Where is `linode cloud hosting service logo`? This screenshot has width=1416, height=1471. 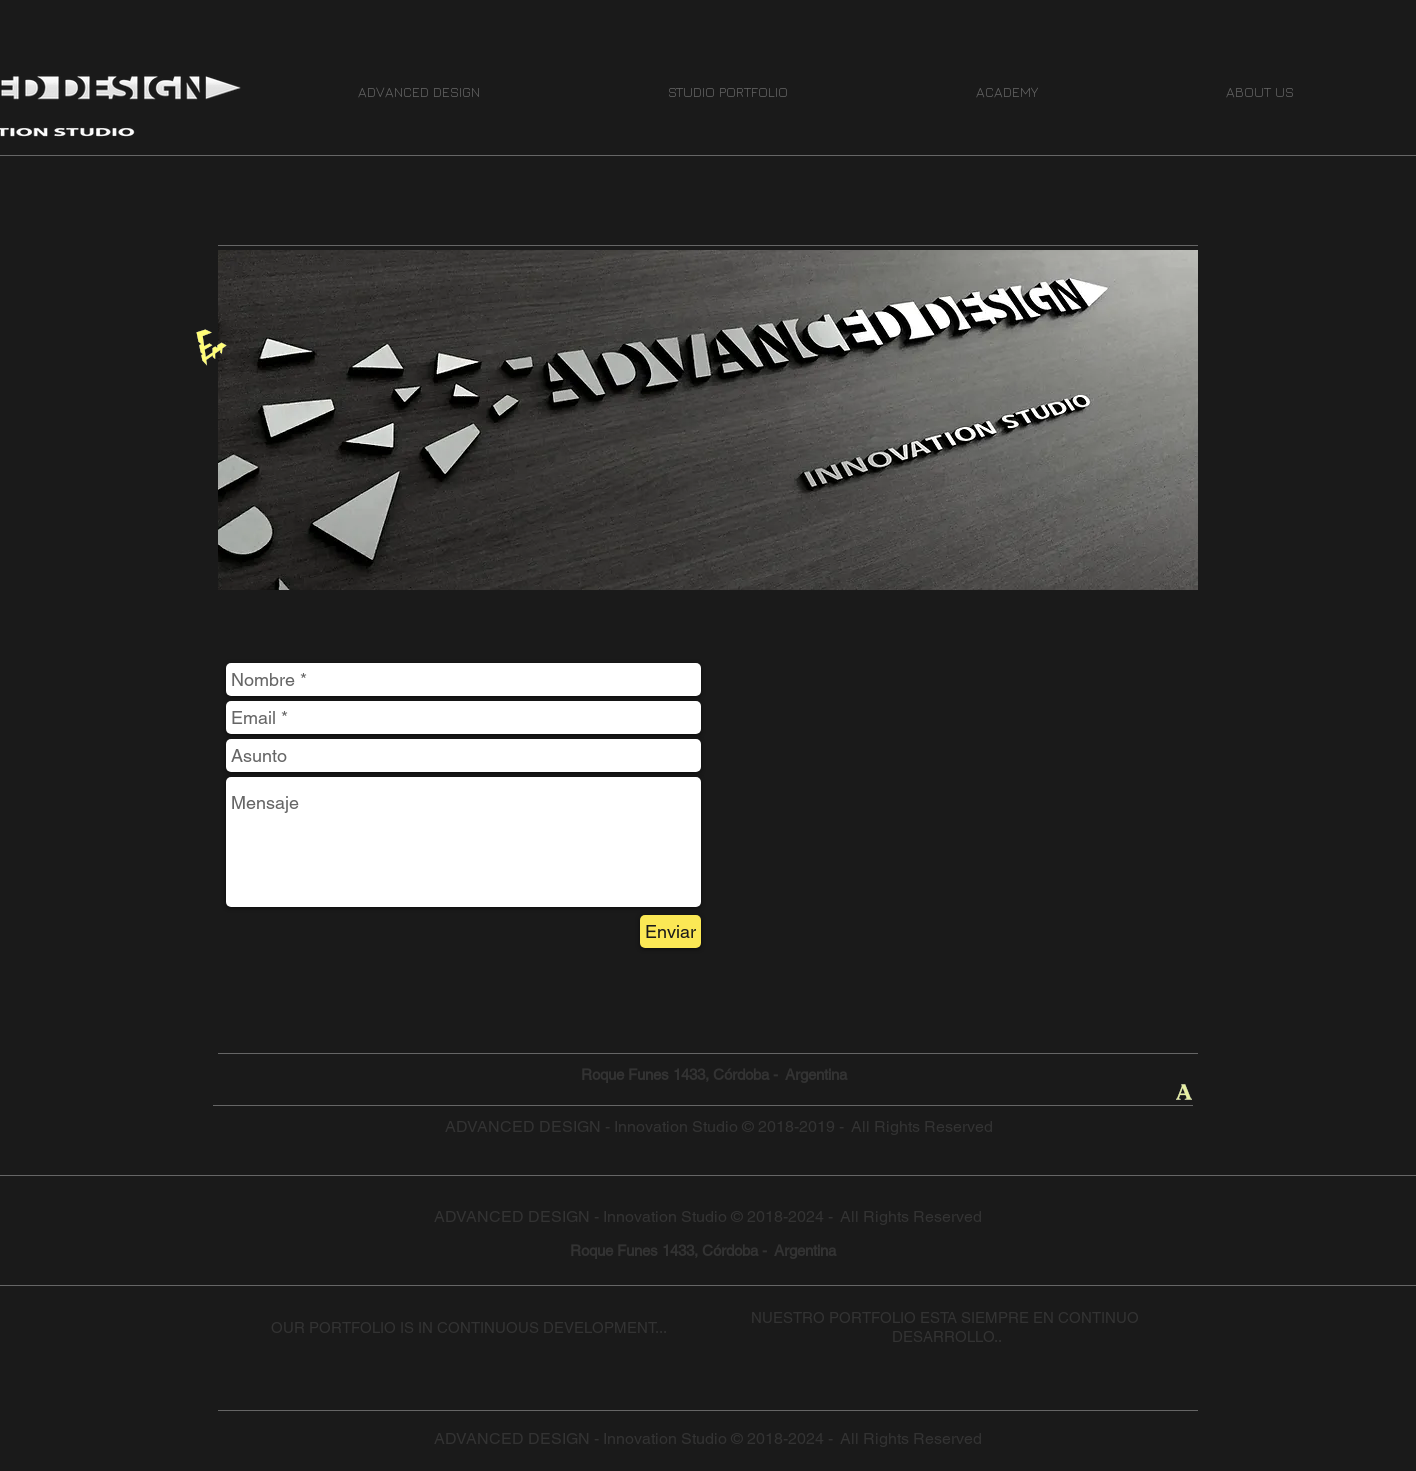 linode cloud hosting service logo is located at coordinates (211, 347).